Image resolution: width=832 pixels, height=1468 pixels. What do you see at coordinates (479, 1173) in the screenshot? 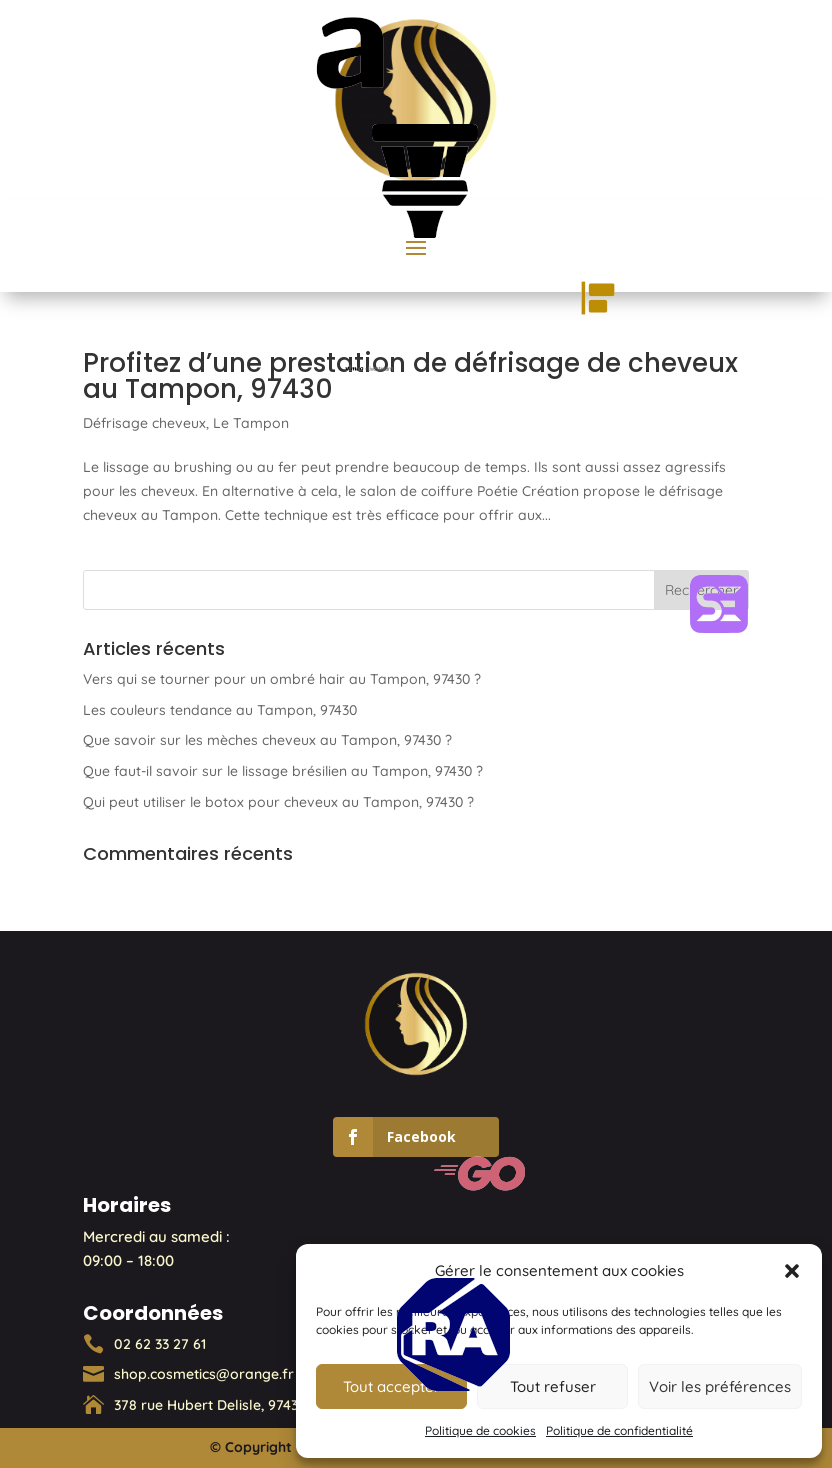
I see `go programming language logo` at bounding box center [479, 1173].